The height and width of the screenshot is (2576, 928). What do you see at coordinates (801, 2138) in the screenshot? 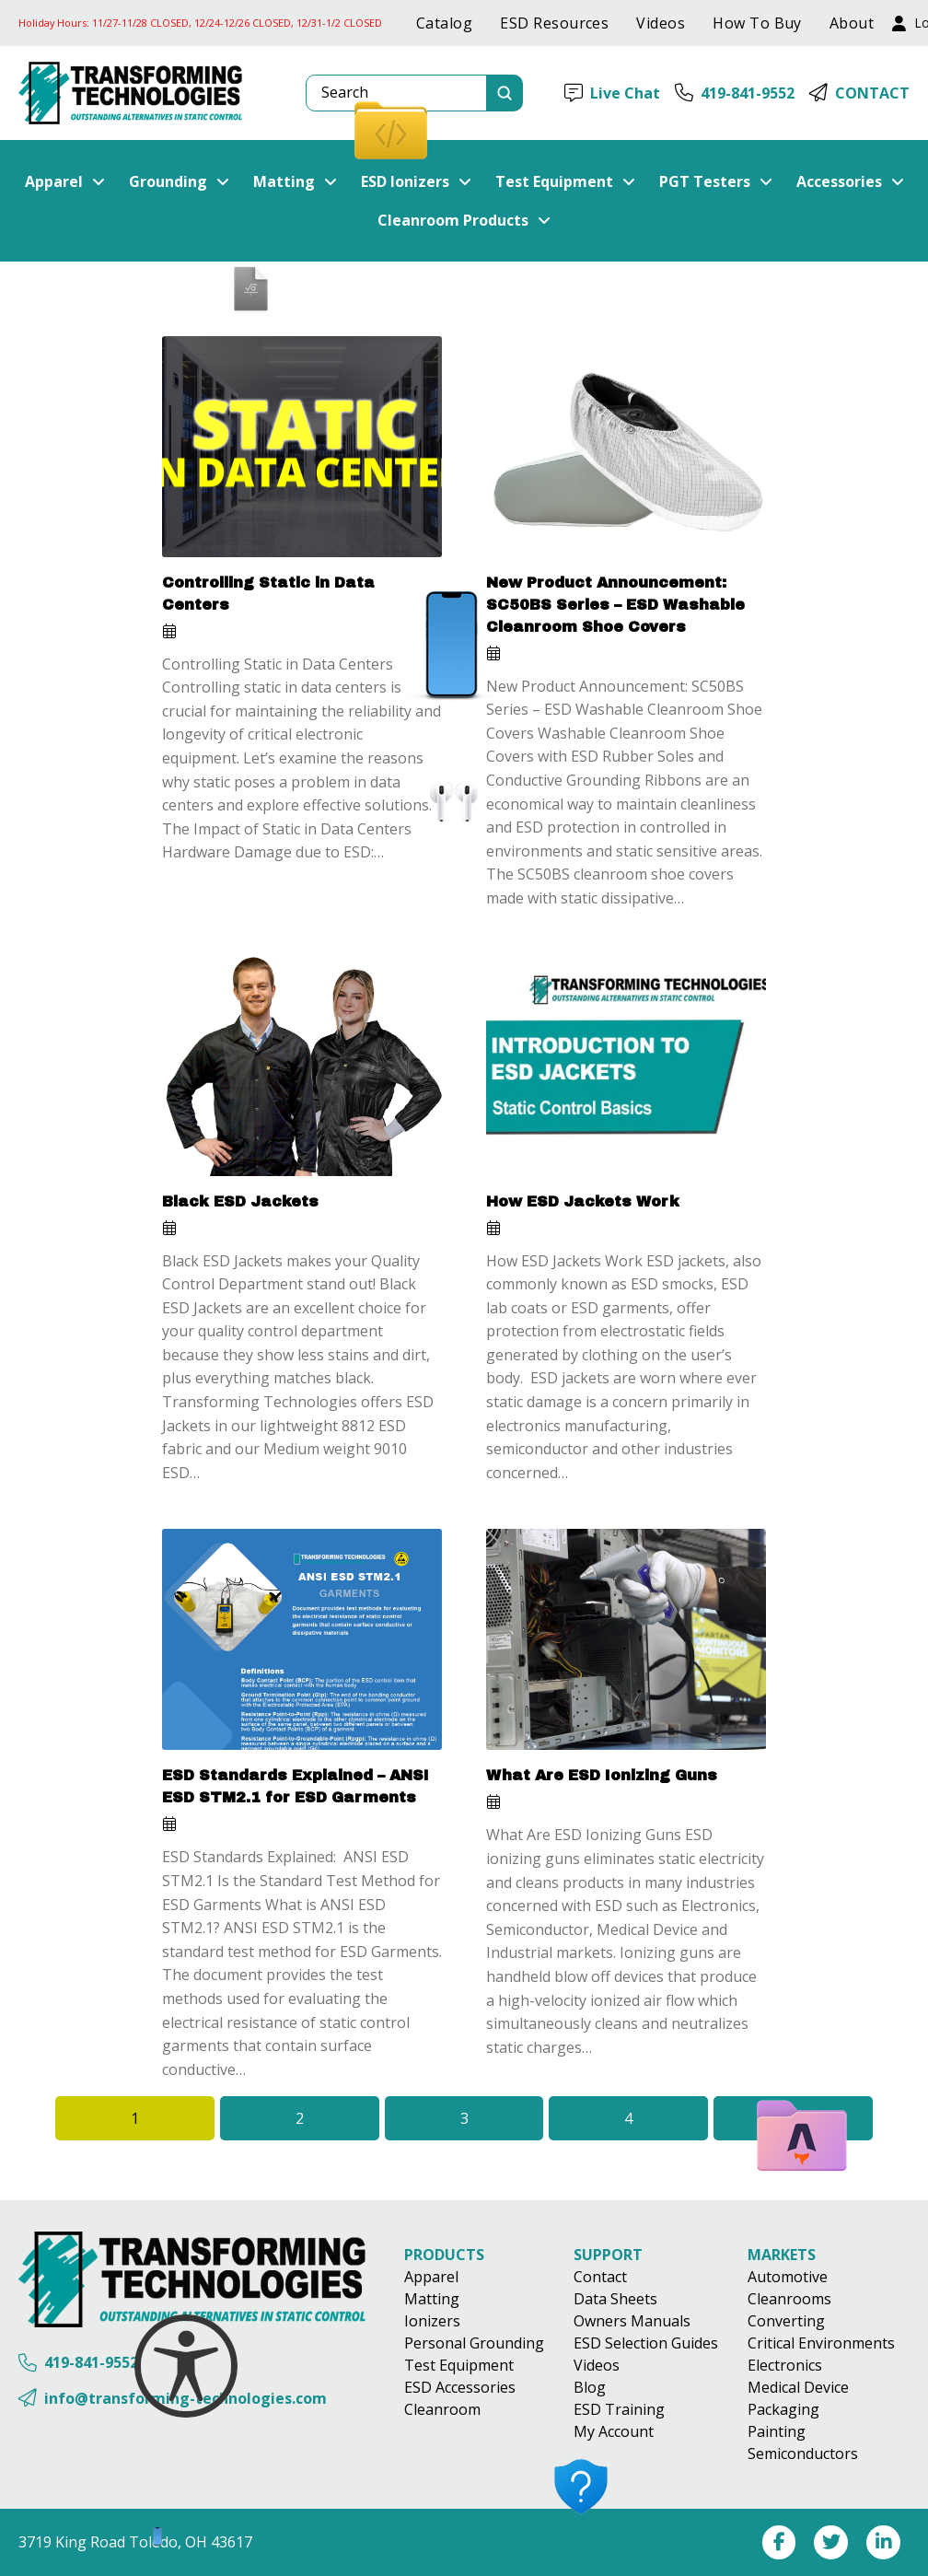
I see `open astro project folder` at bounding box center [801, 2138].